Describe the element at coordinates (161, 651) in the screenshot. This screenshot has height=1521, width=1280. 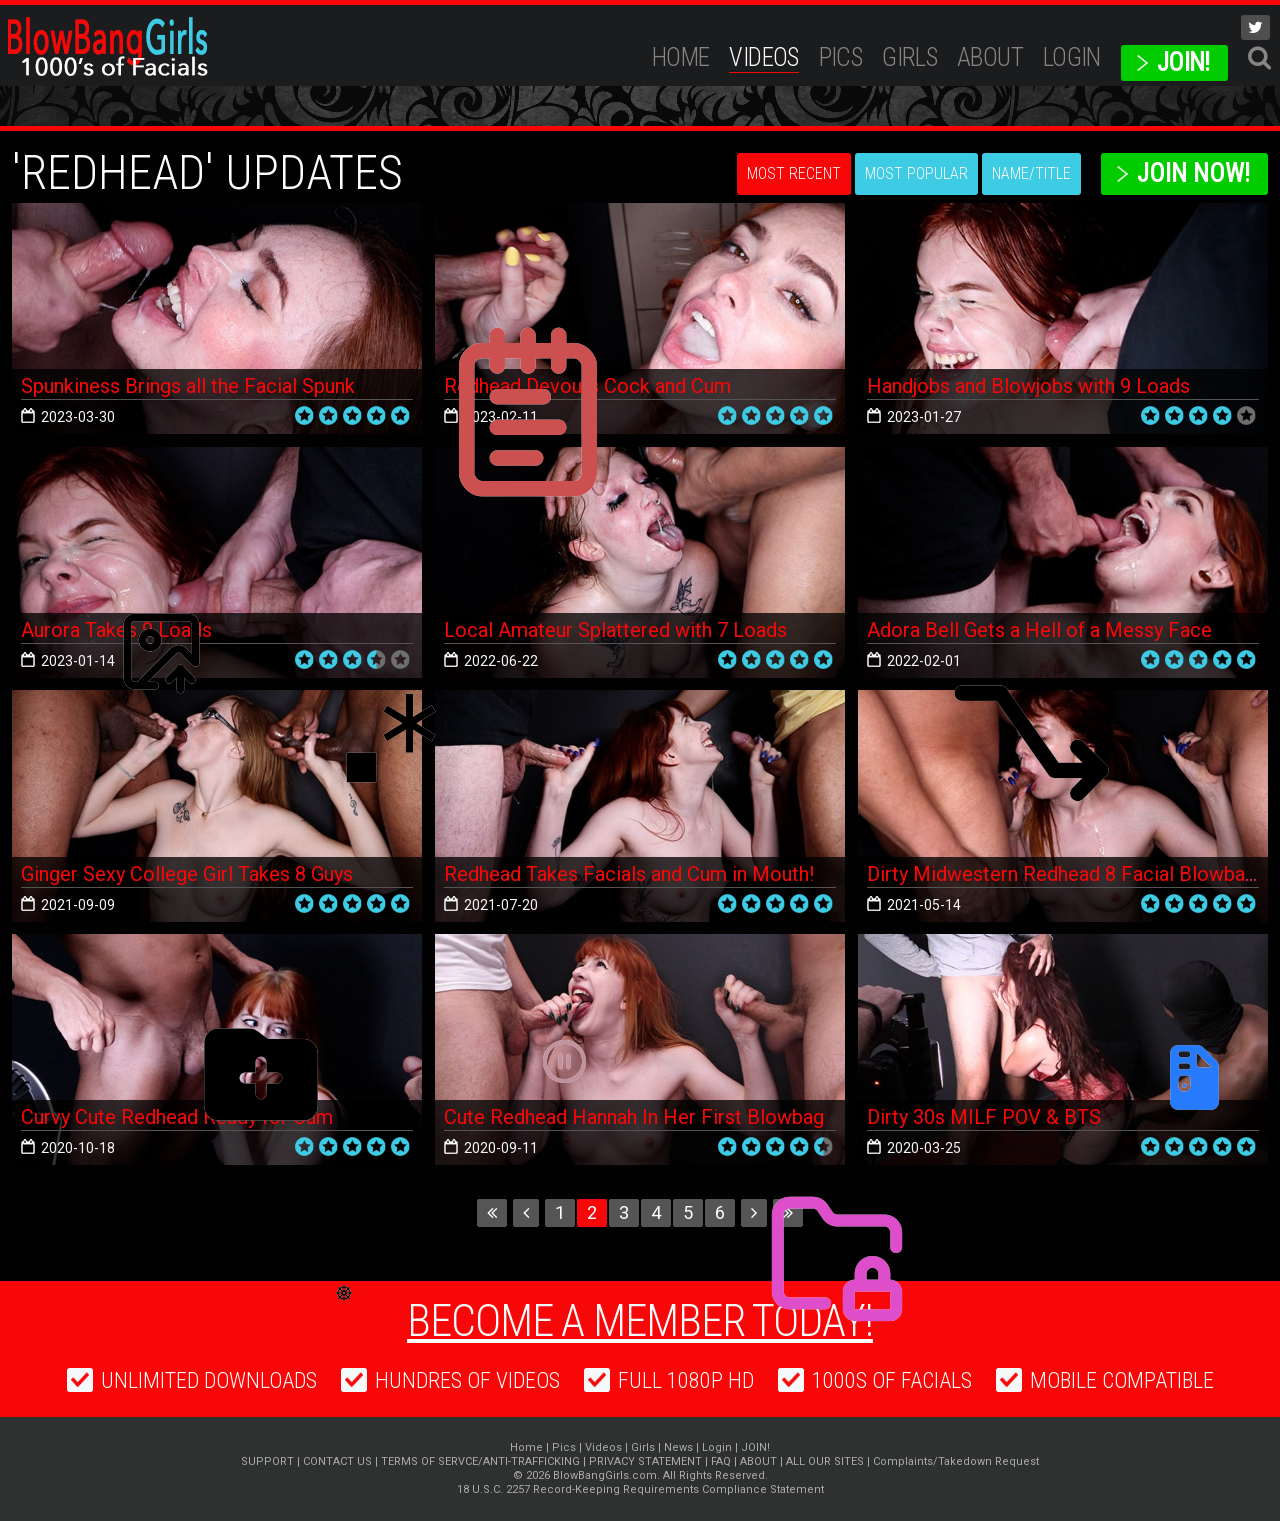
I see `upload an image` at that location.